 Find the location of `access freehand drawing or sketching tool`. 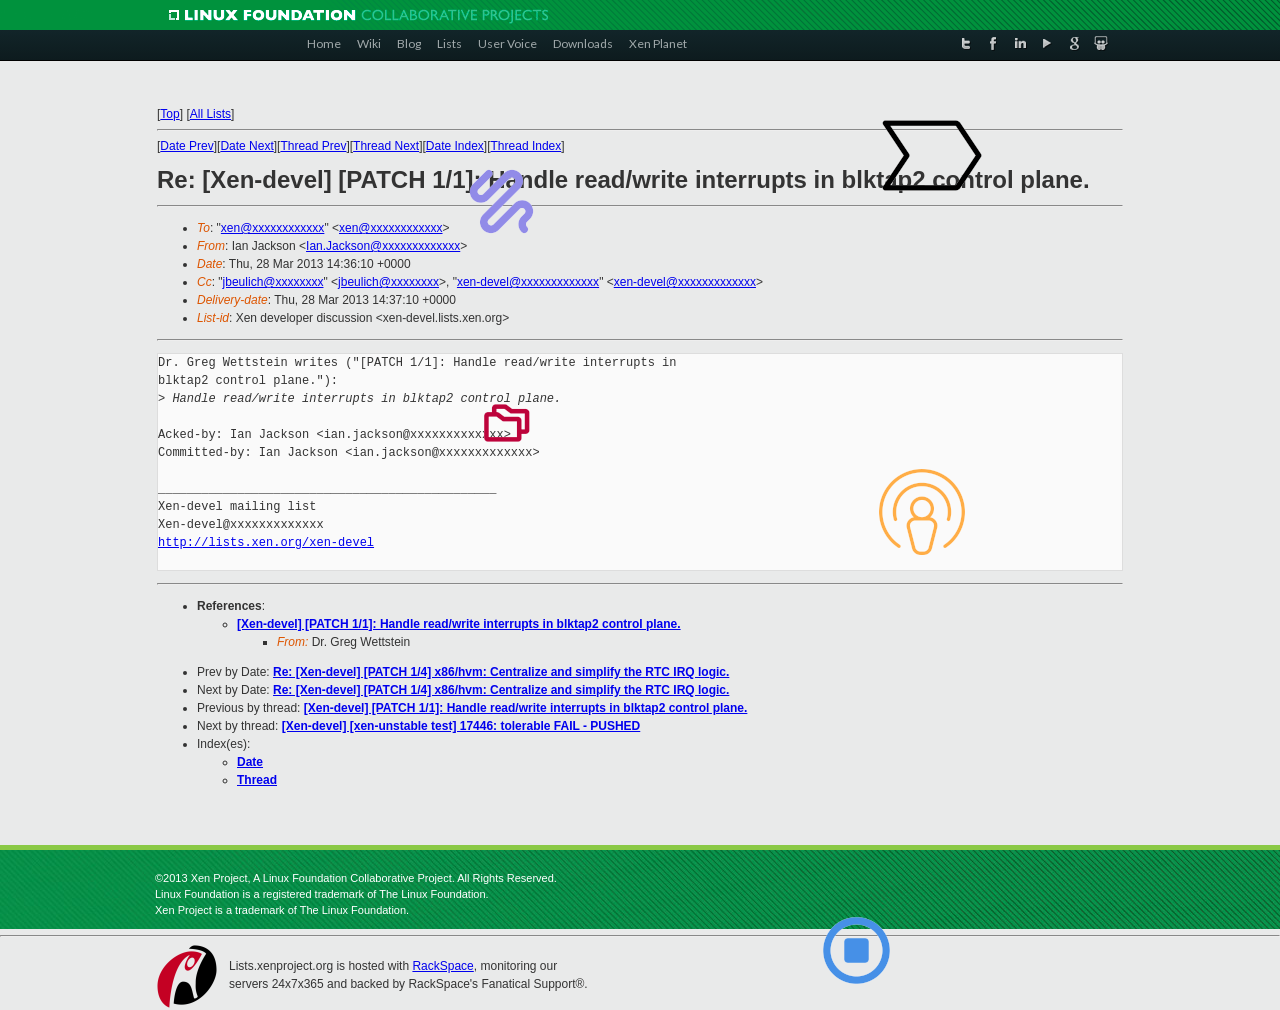

access freehand drawing or sketching tool is located at coordinates (501, 201).